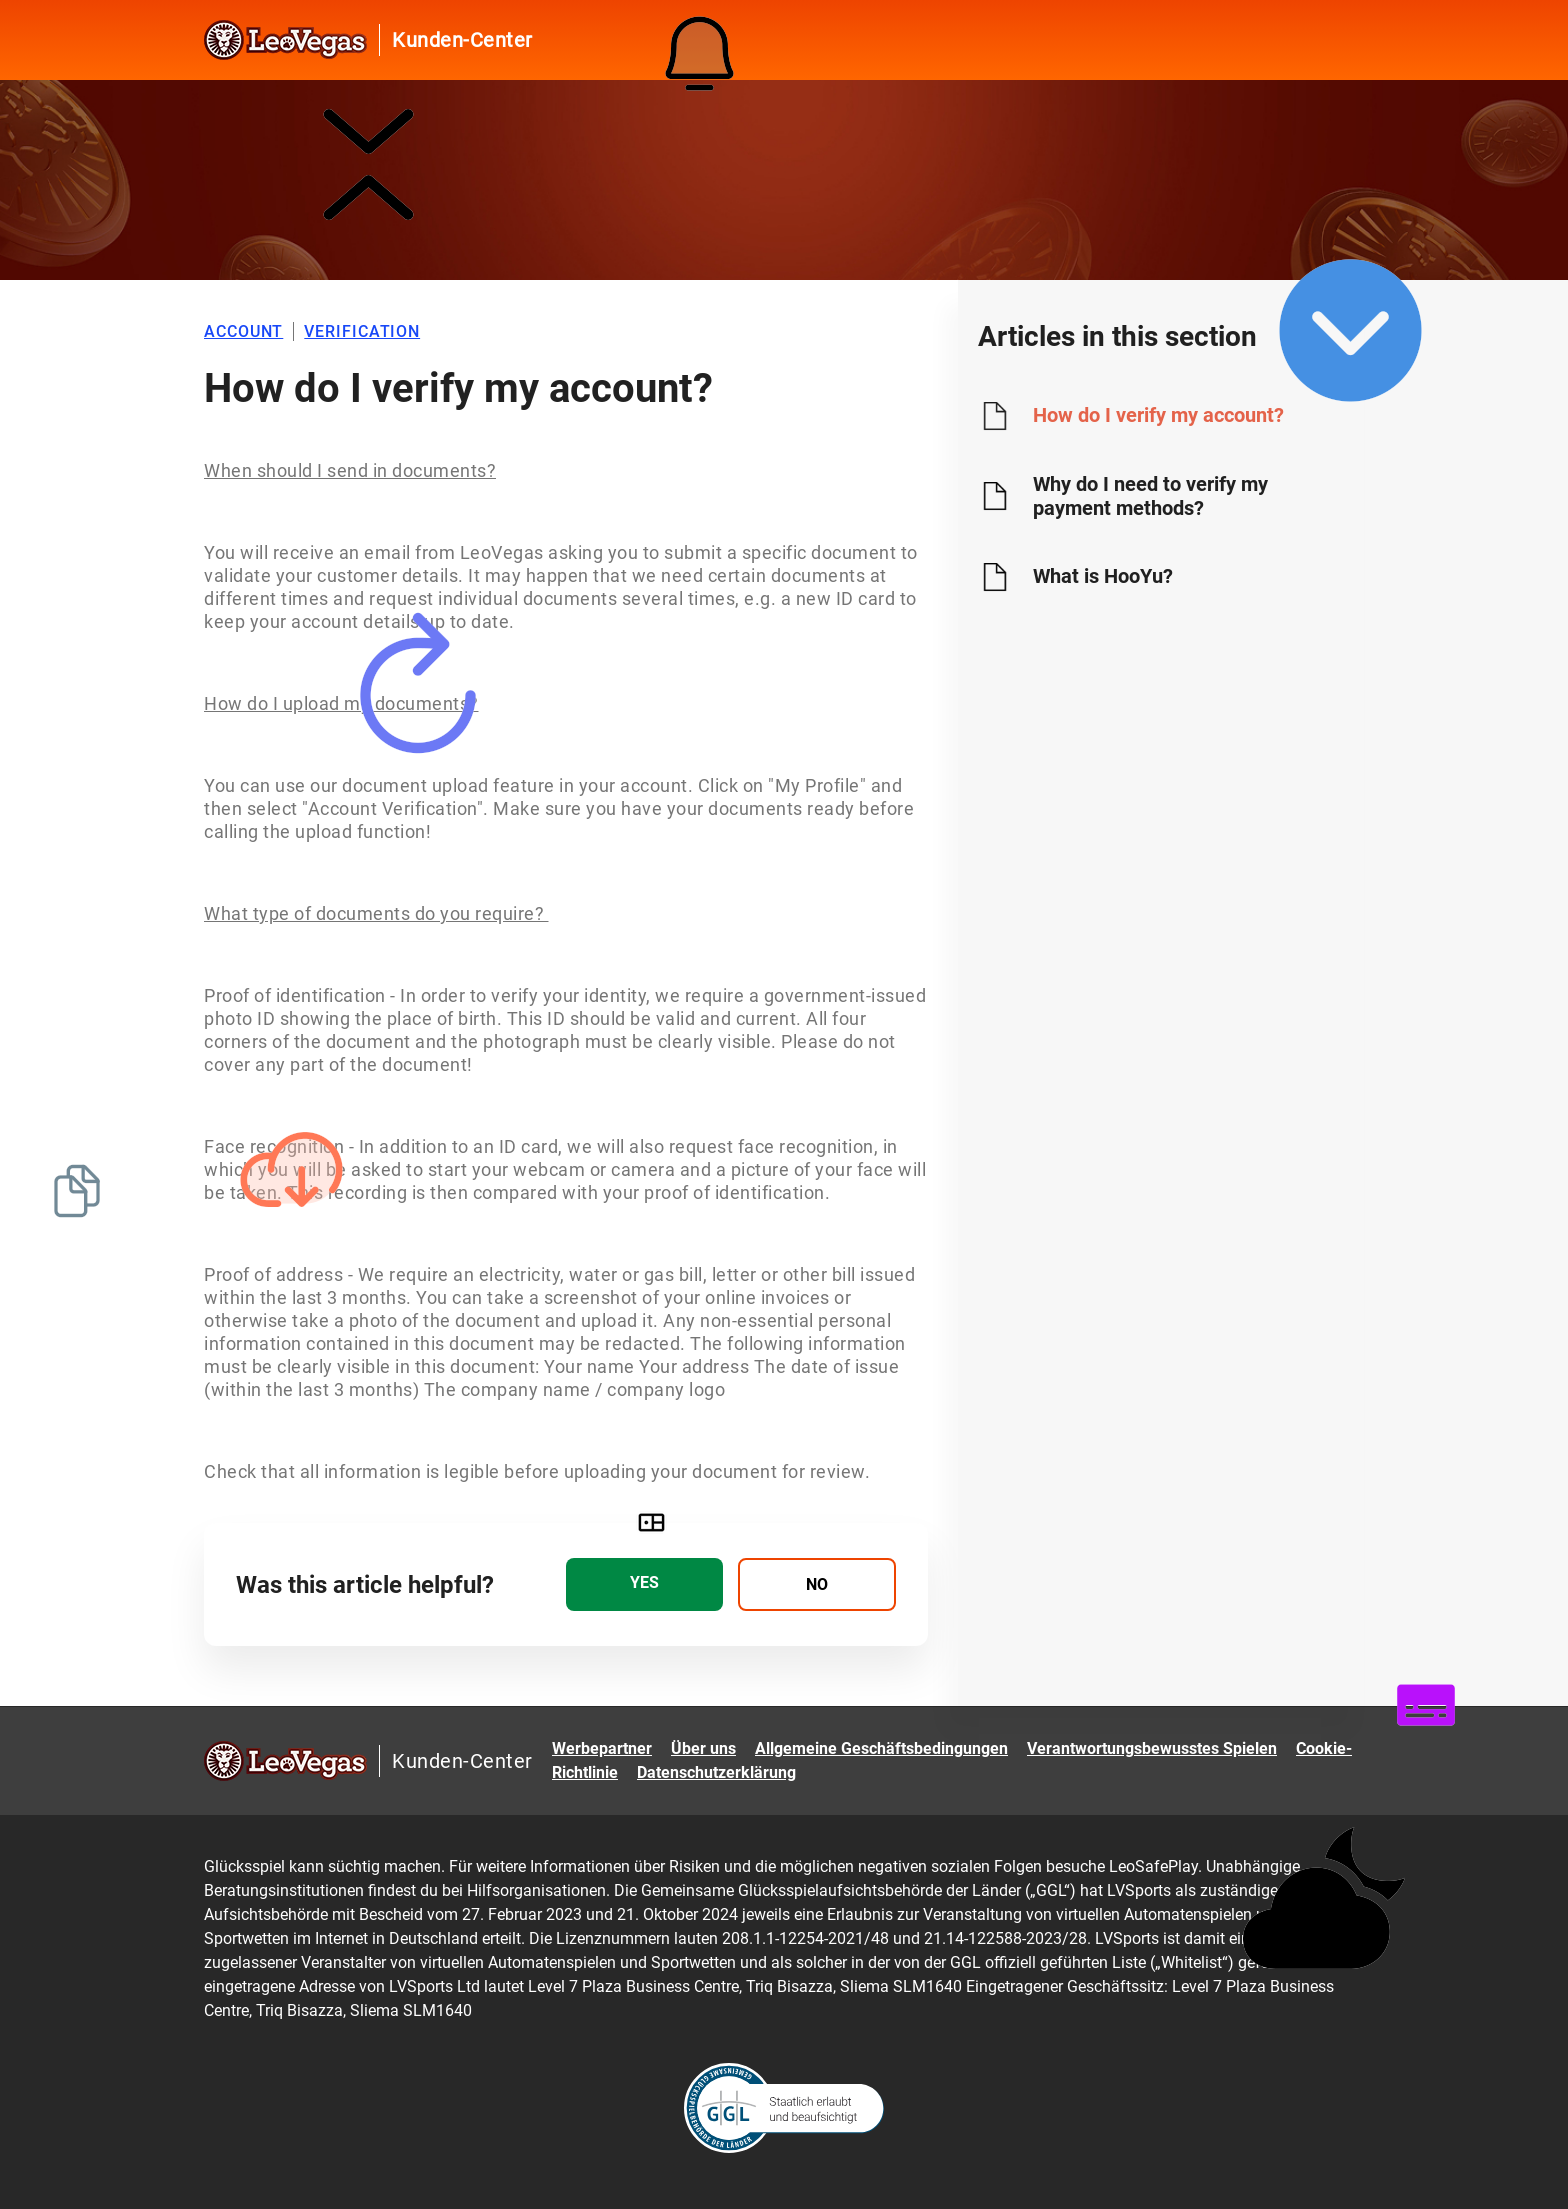 This screenshot has width=1568, height=2209. What do you see at coordinates (1426, 1705) in the screenshot?
I see `enable subtitles or closed captions` at bounding box center [1426, 1705].